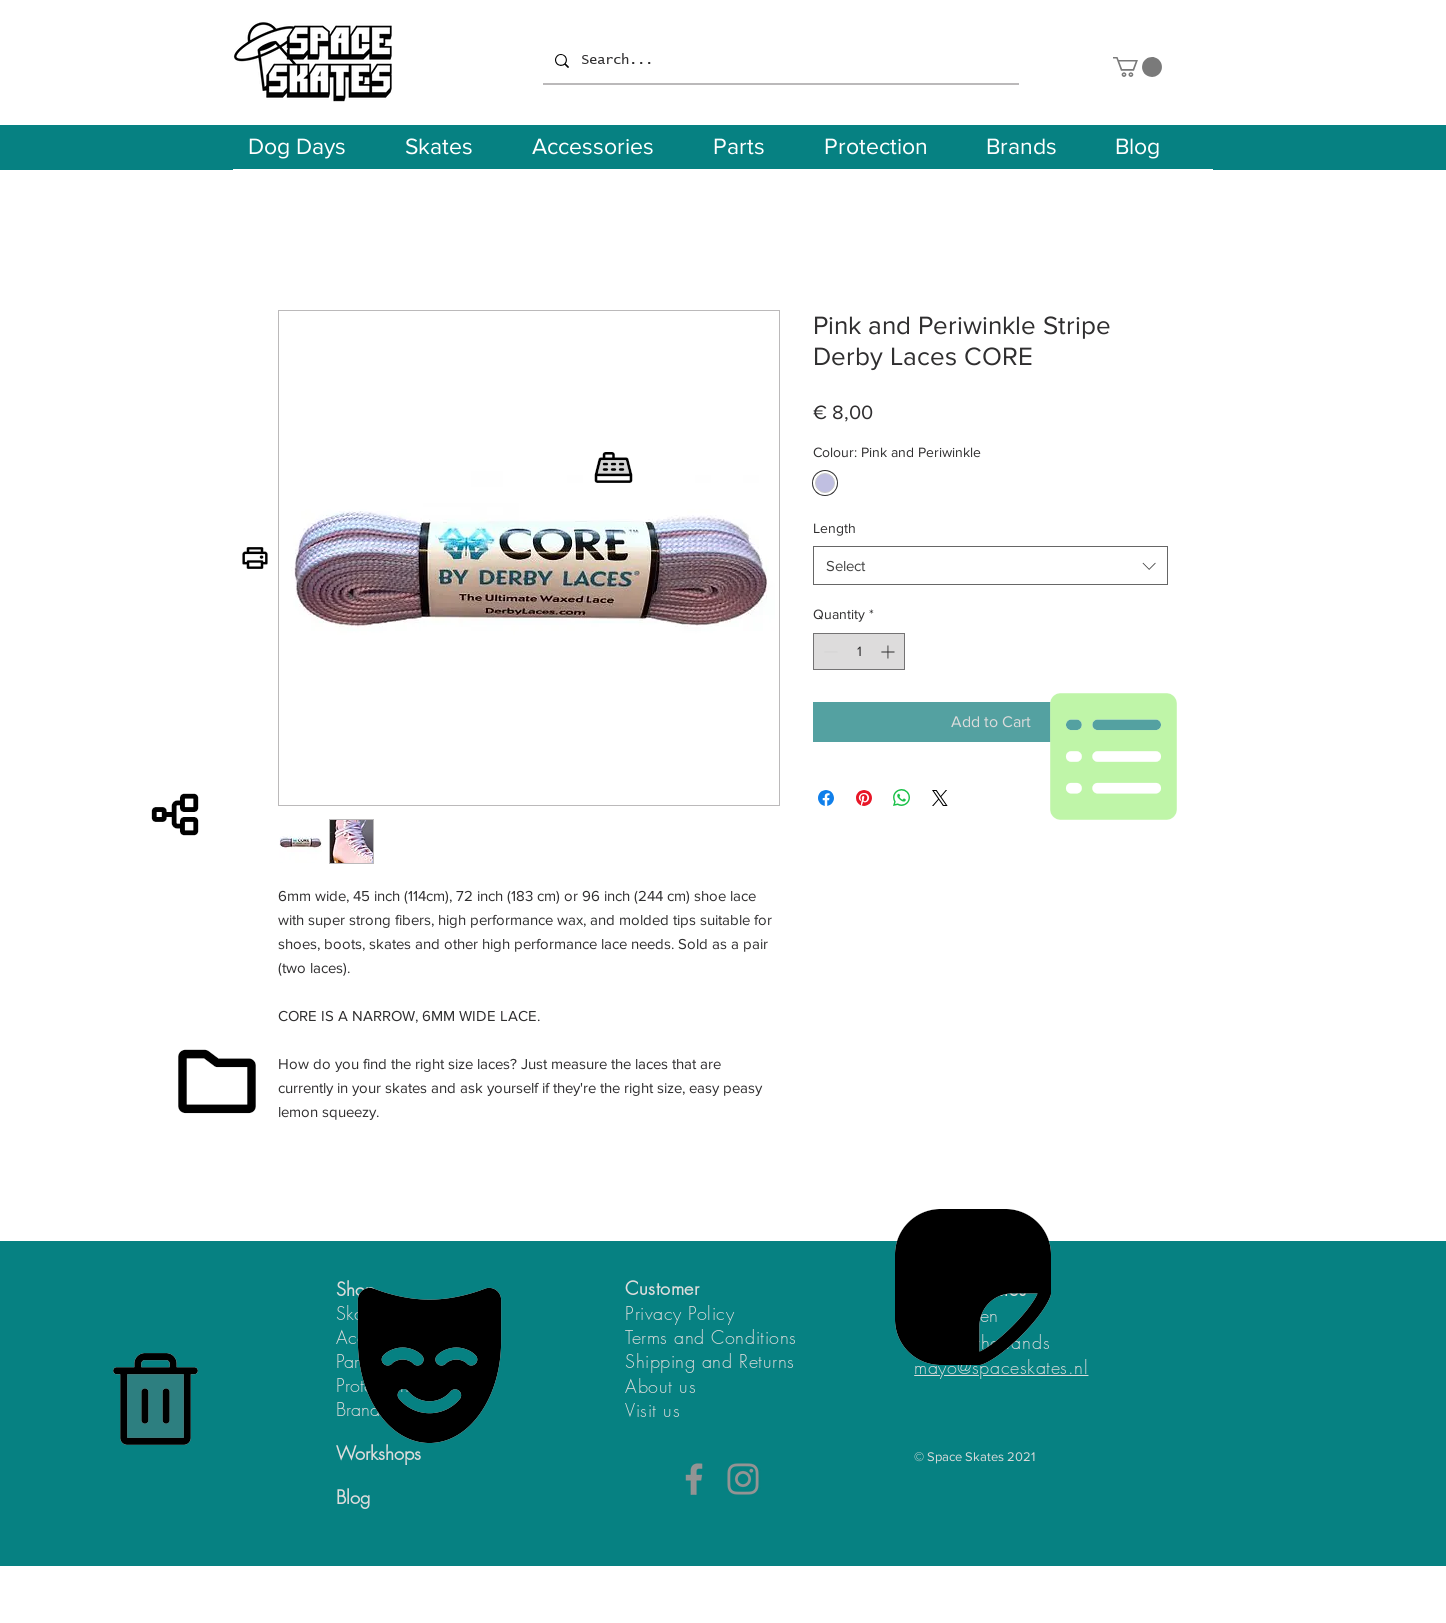 This screenshot has height=1623, width=1446. What do you see at coordinates (217, 1080) in the screenshot?
I see `open file folder` at bounding box center [217, 1080].